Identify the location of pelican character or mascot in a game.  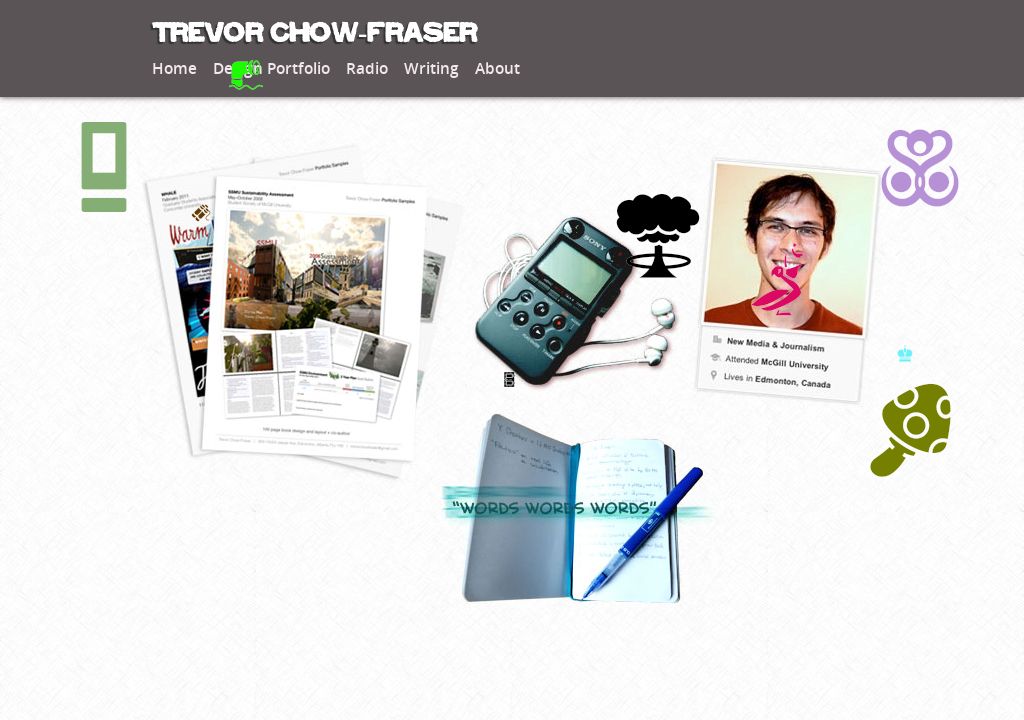
(780, 279).